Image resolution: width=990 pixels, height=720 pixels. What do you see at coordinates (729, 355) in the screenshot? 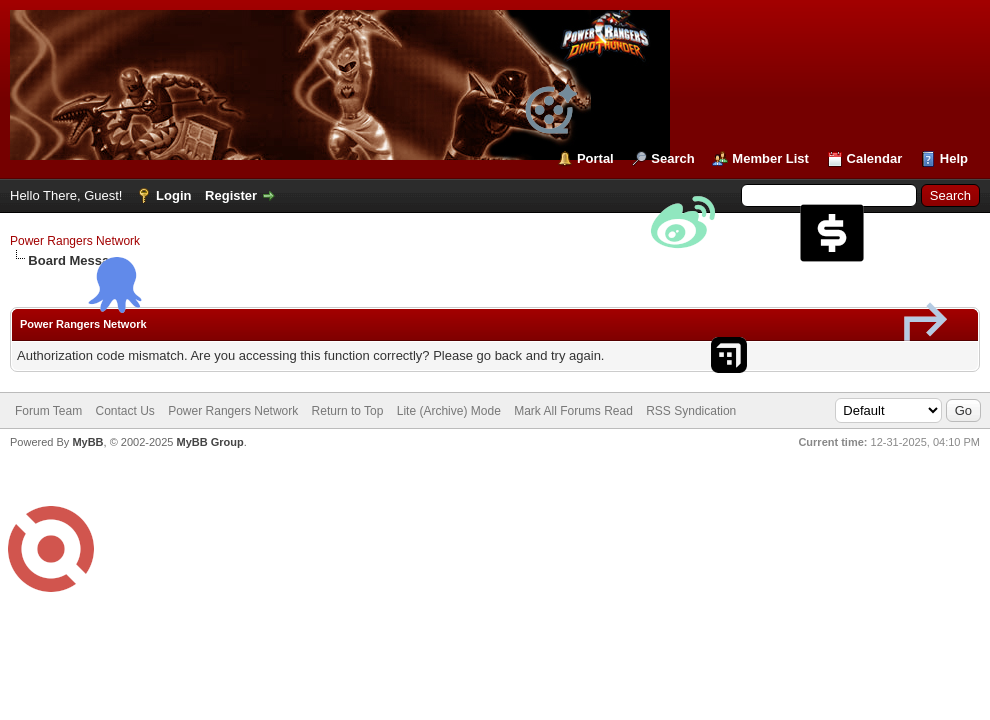
I see `open the Hotels.com app` at bounding box center [729, 355].